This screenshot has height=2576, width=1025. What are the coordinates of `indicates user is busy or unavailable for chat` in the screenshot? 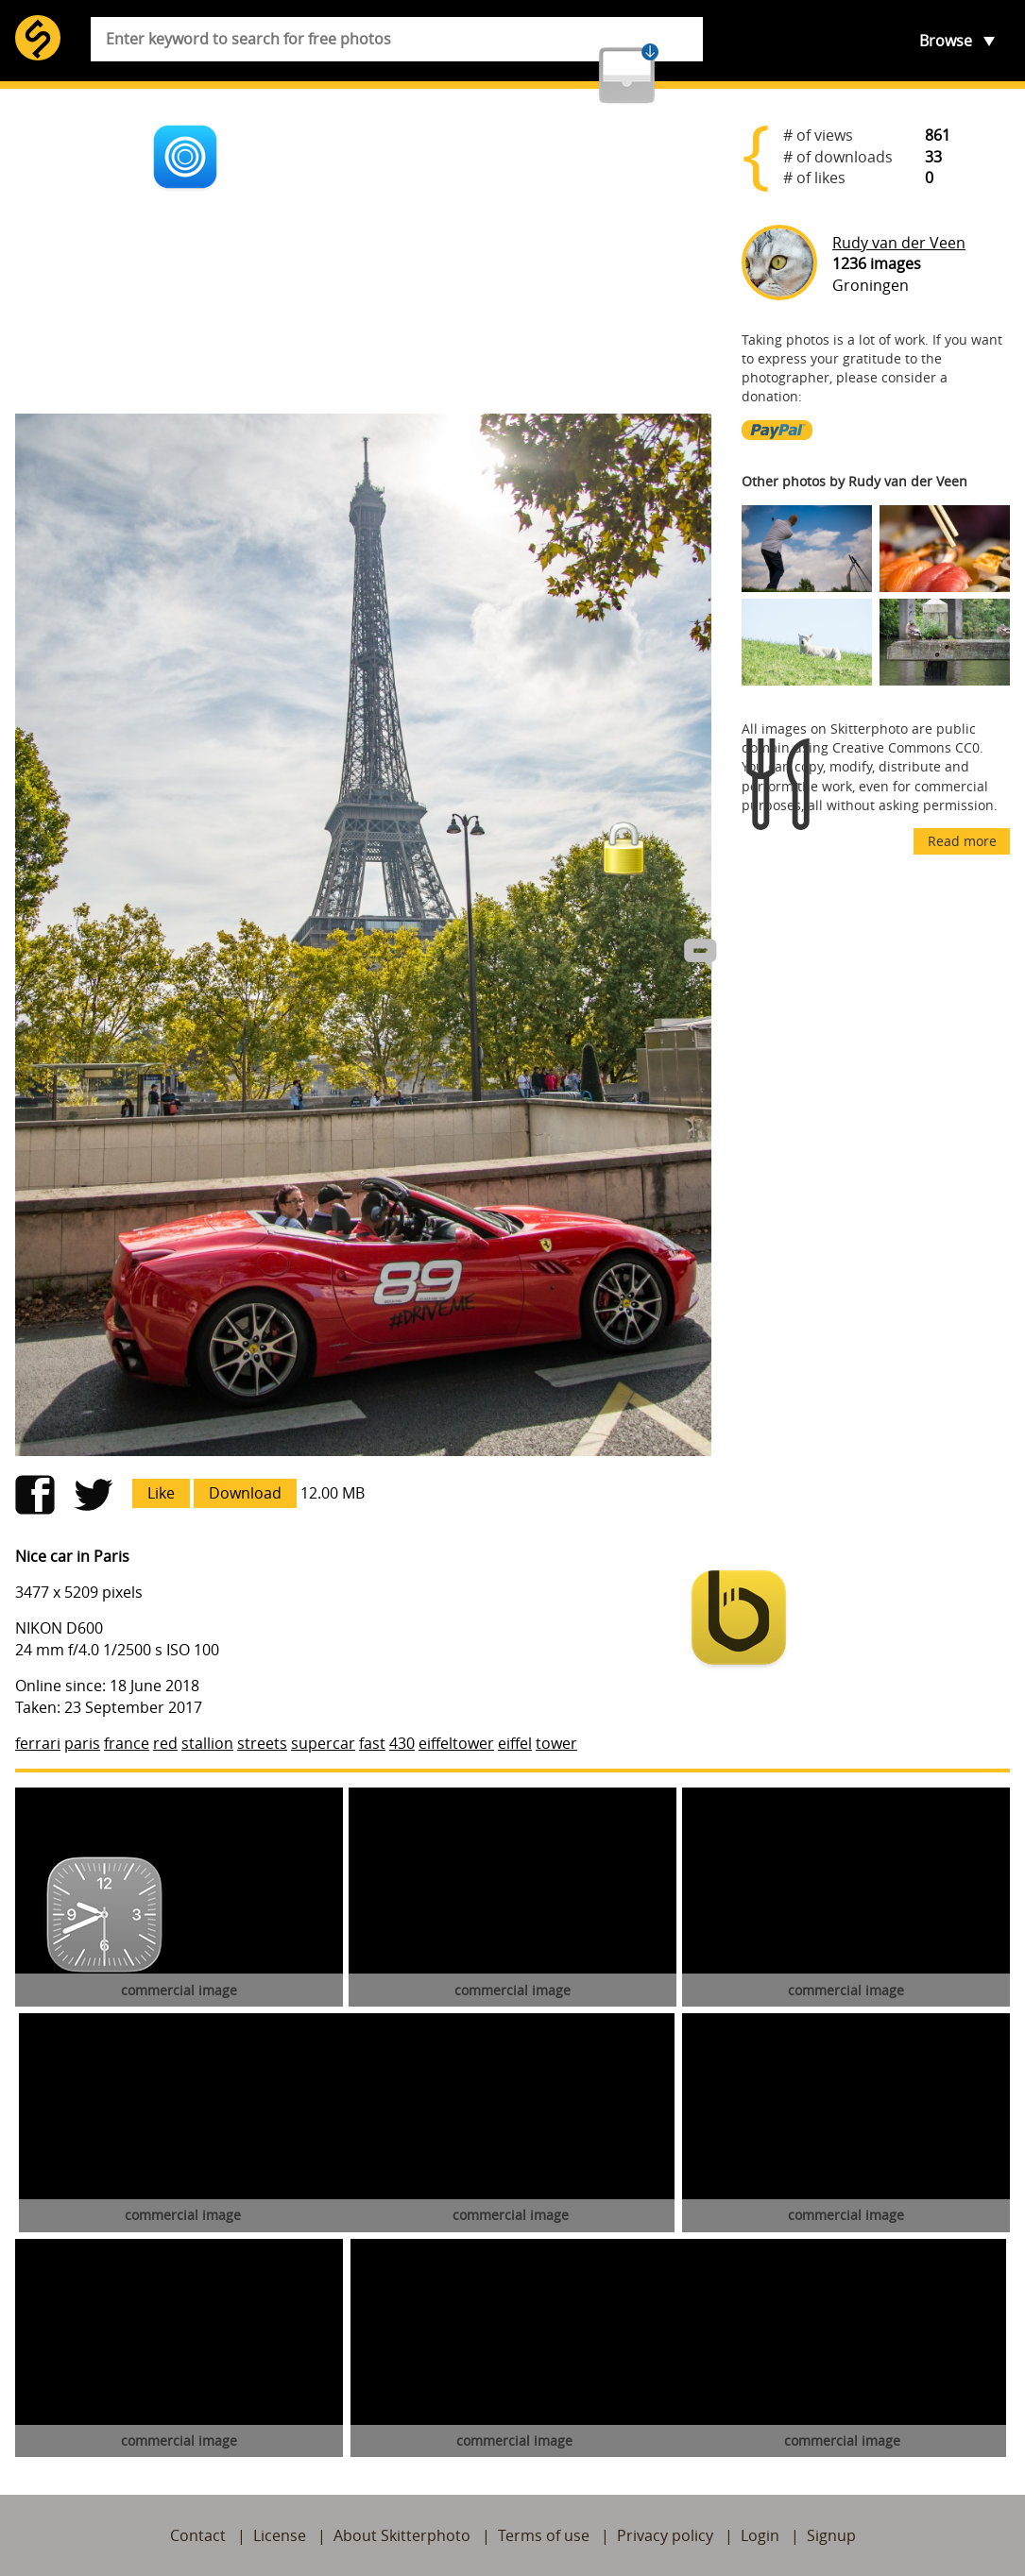 It's located at (700, 955).